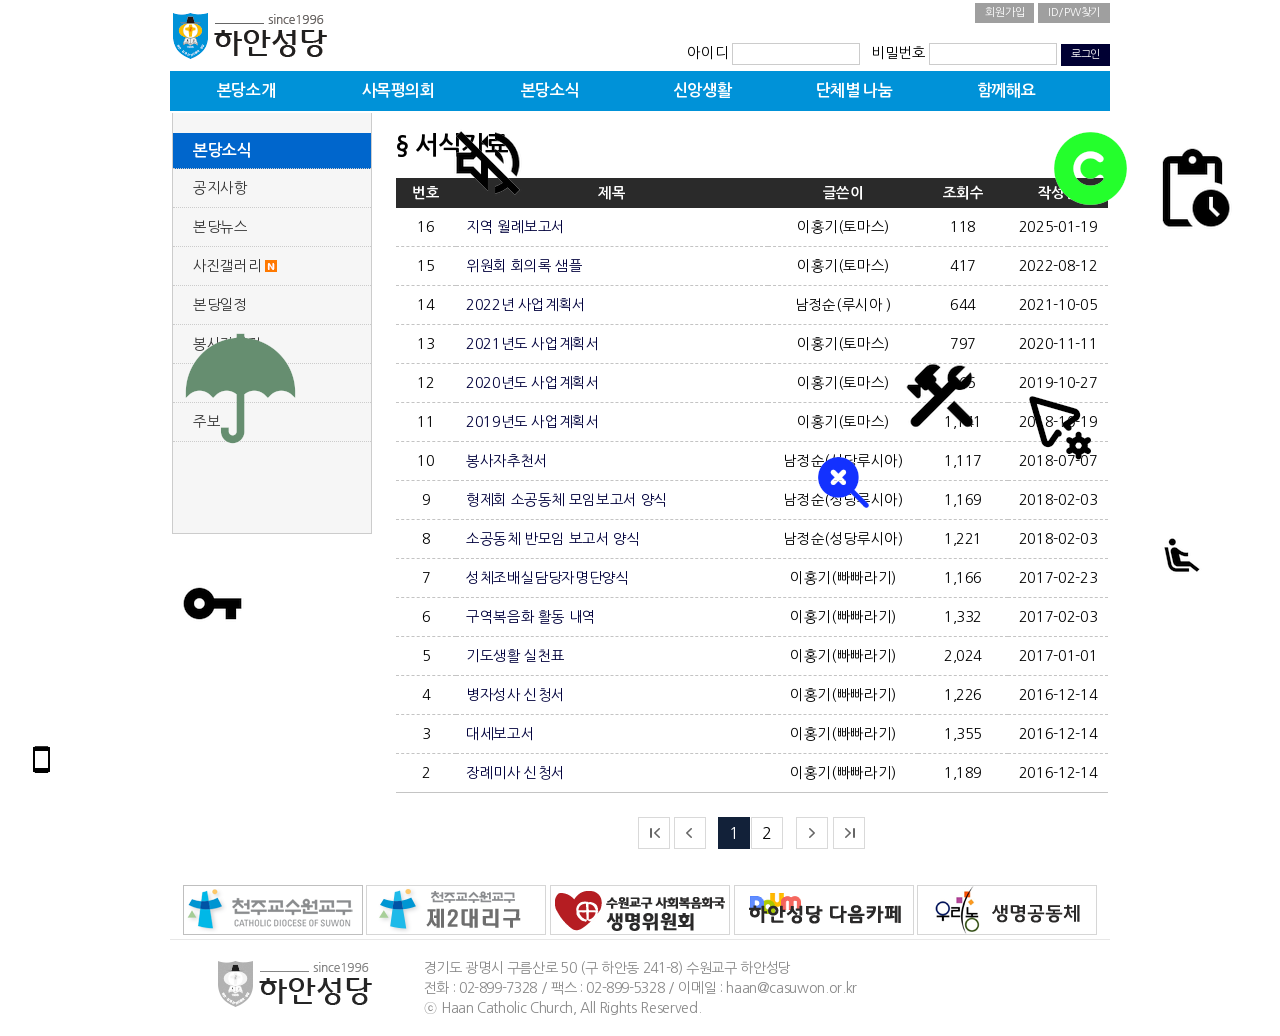 The width and height of the screenshot is (1280, 1036). I want to click on mute audio or sound, so click(488, 163).